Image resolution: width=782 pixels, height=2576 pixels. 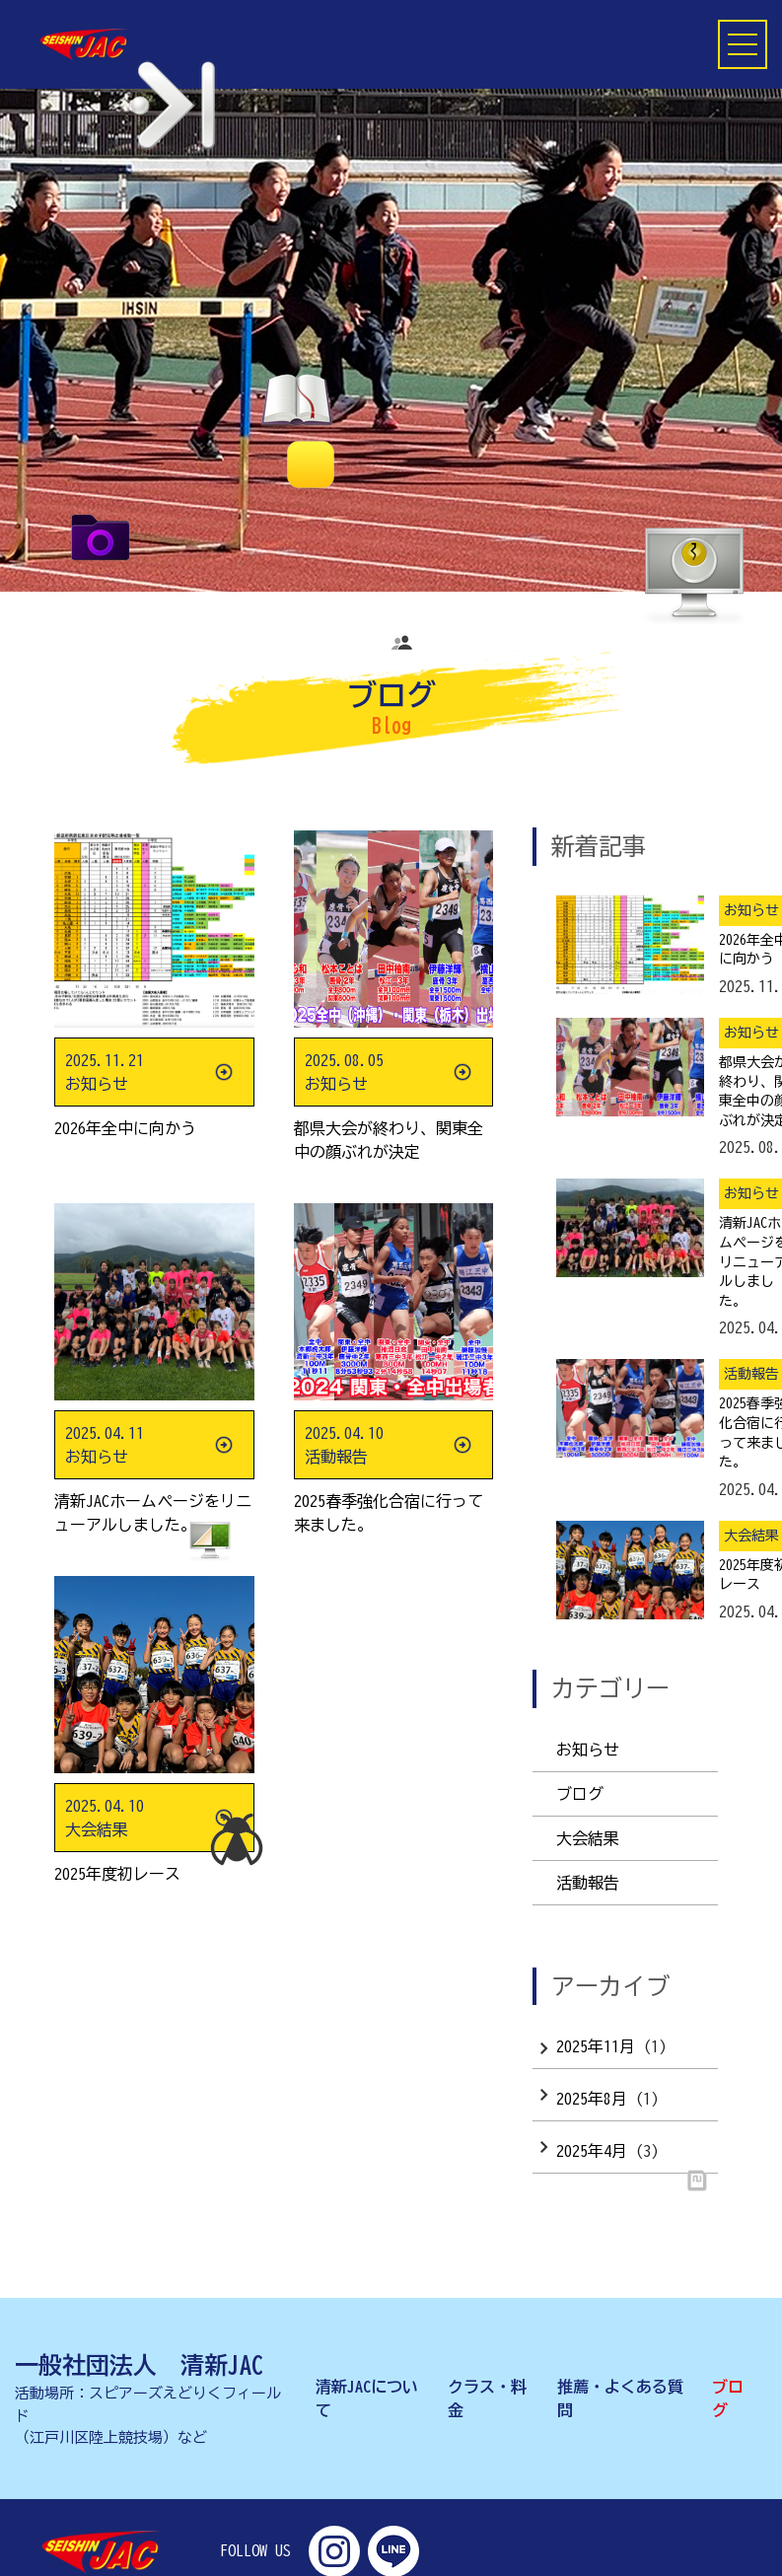 What do you see at coordinates (237, 1839) in the screenshot?
I see `report a bug or issue` at bounding box center [237, 1839].